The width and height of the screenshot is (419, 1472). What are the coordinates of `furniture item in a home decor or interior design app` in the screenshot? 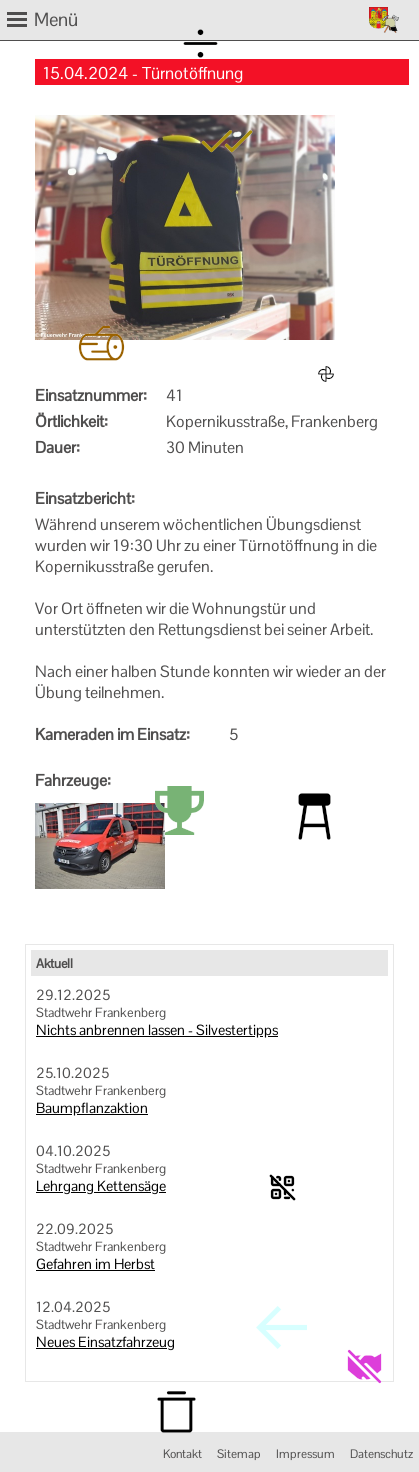 It's located at (314, 816).